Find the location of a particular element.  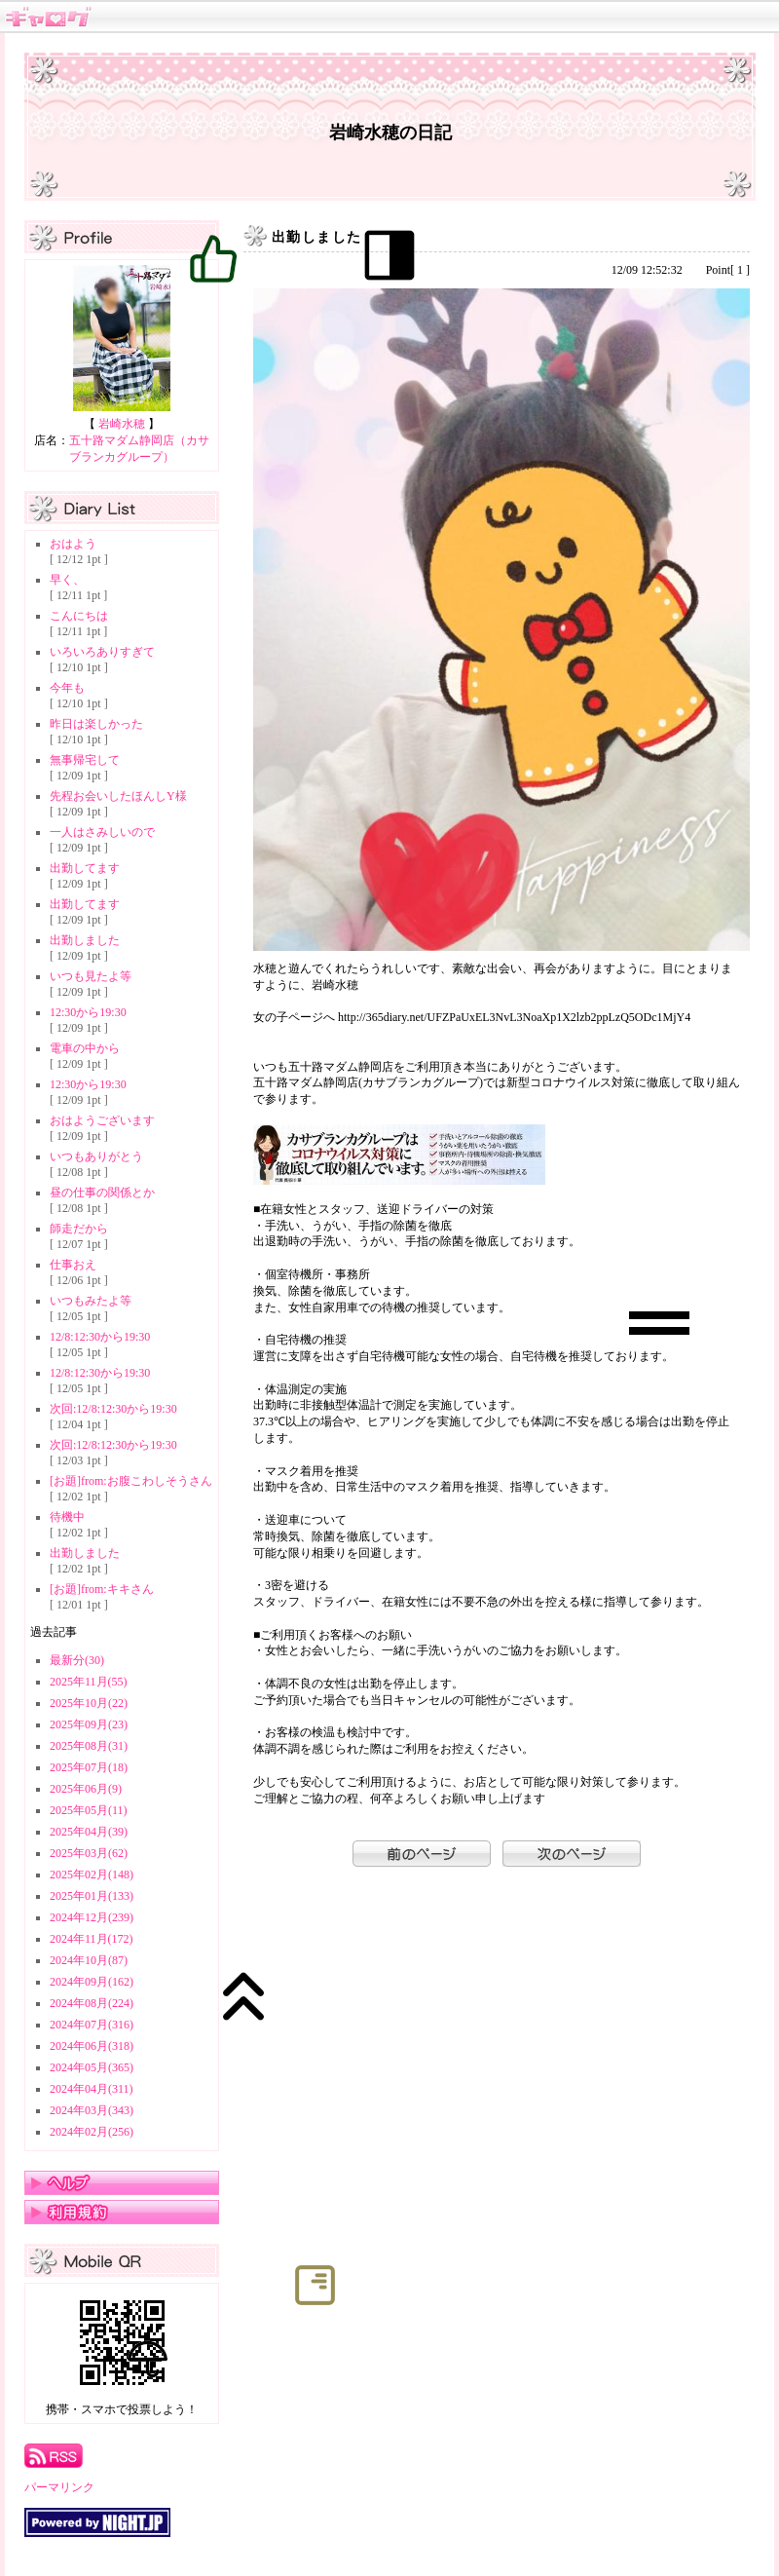

drag to reorder items in a list is located at coordinates (659, 1323).